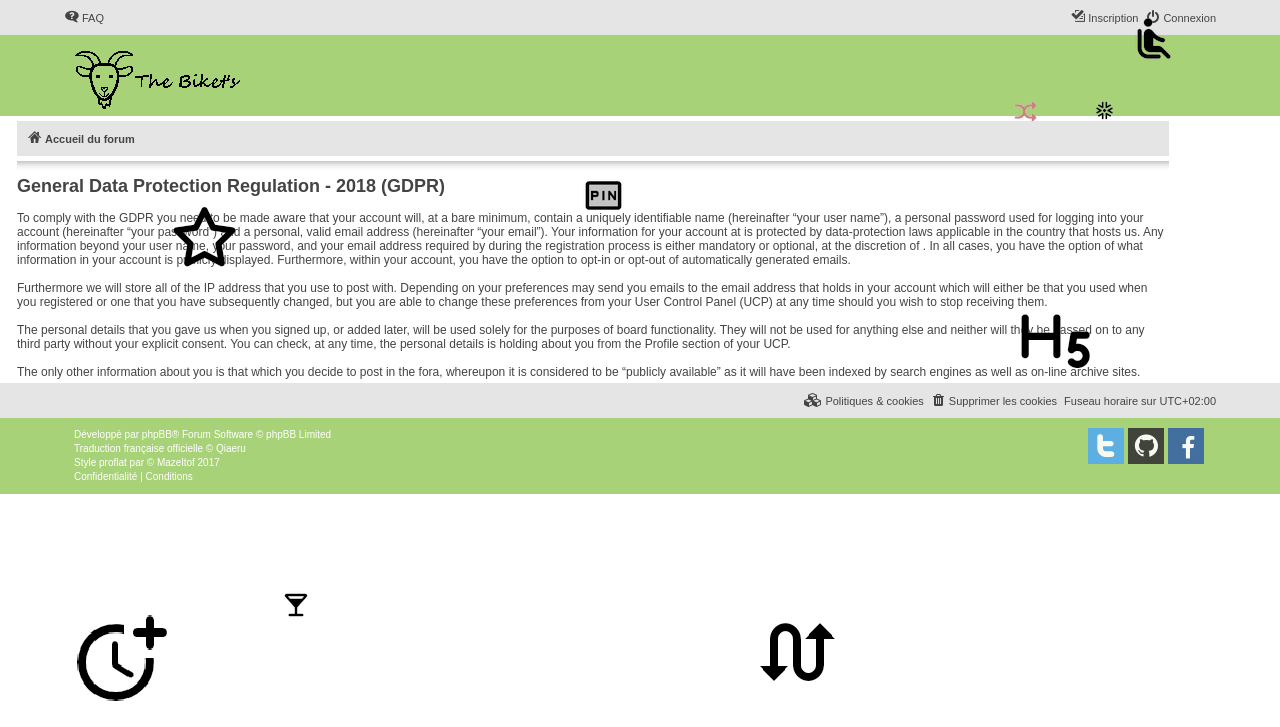 This screenshot has height=727, width=1280. I want to click on format text as heading level 5, so click(1052, 340).